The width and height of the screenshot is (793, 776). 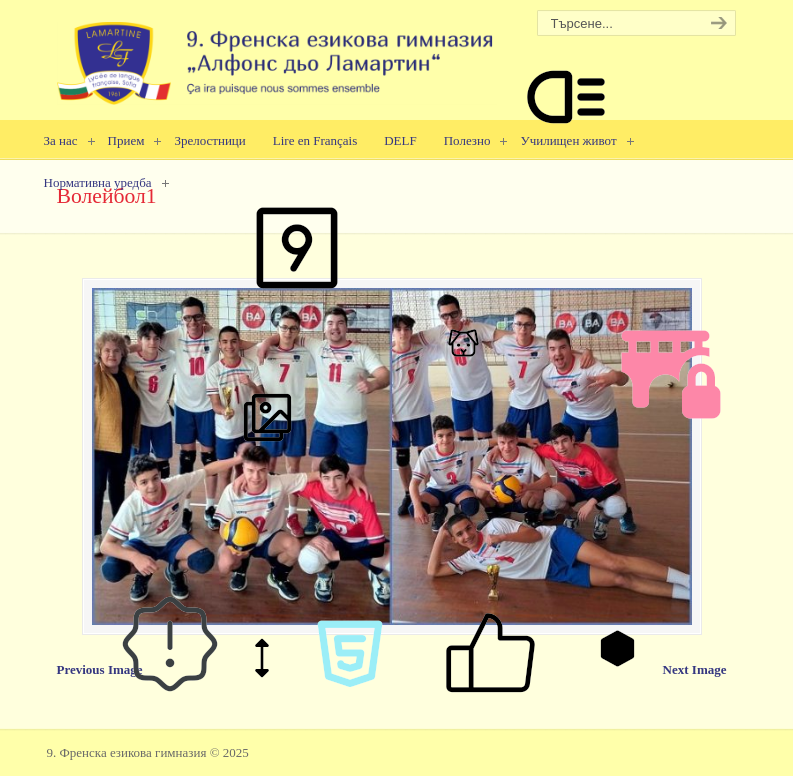 I want to click on adjust height or vertical size, so click(x=262, y=658).